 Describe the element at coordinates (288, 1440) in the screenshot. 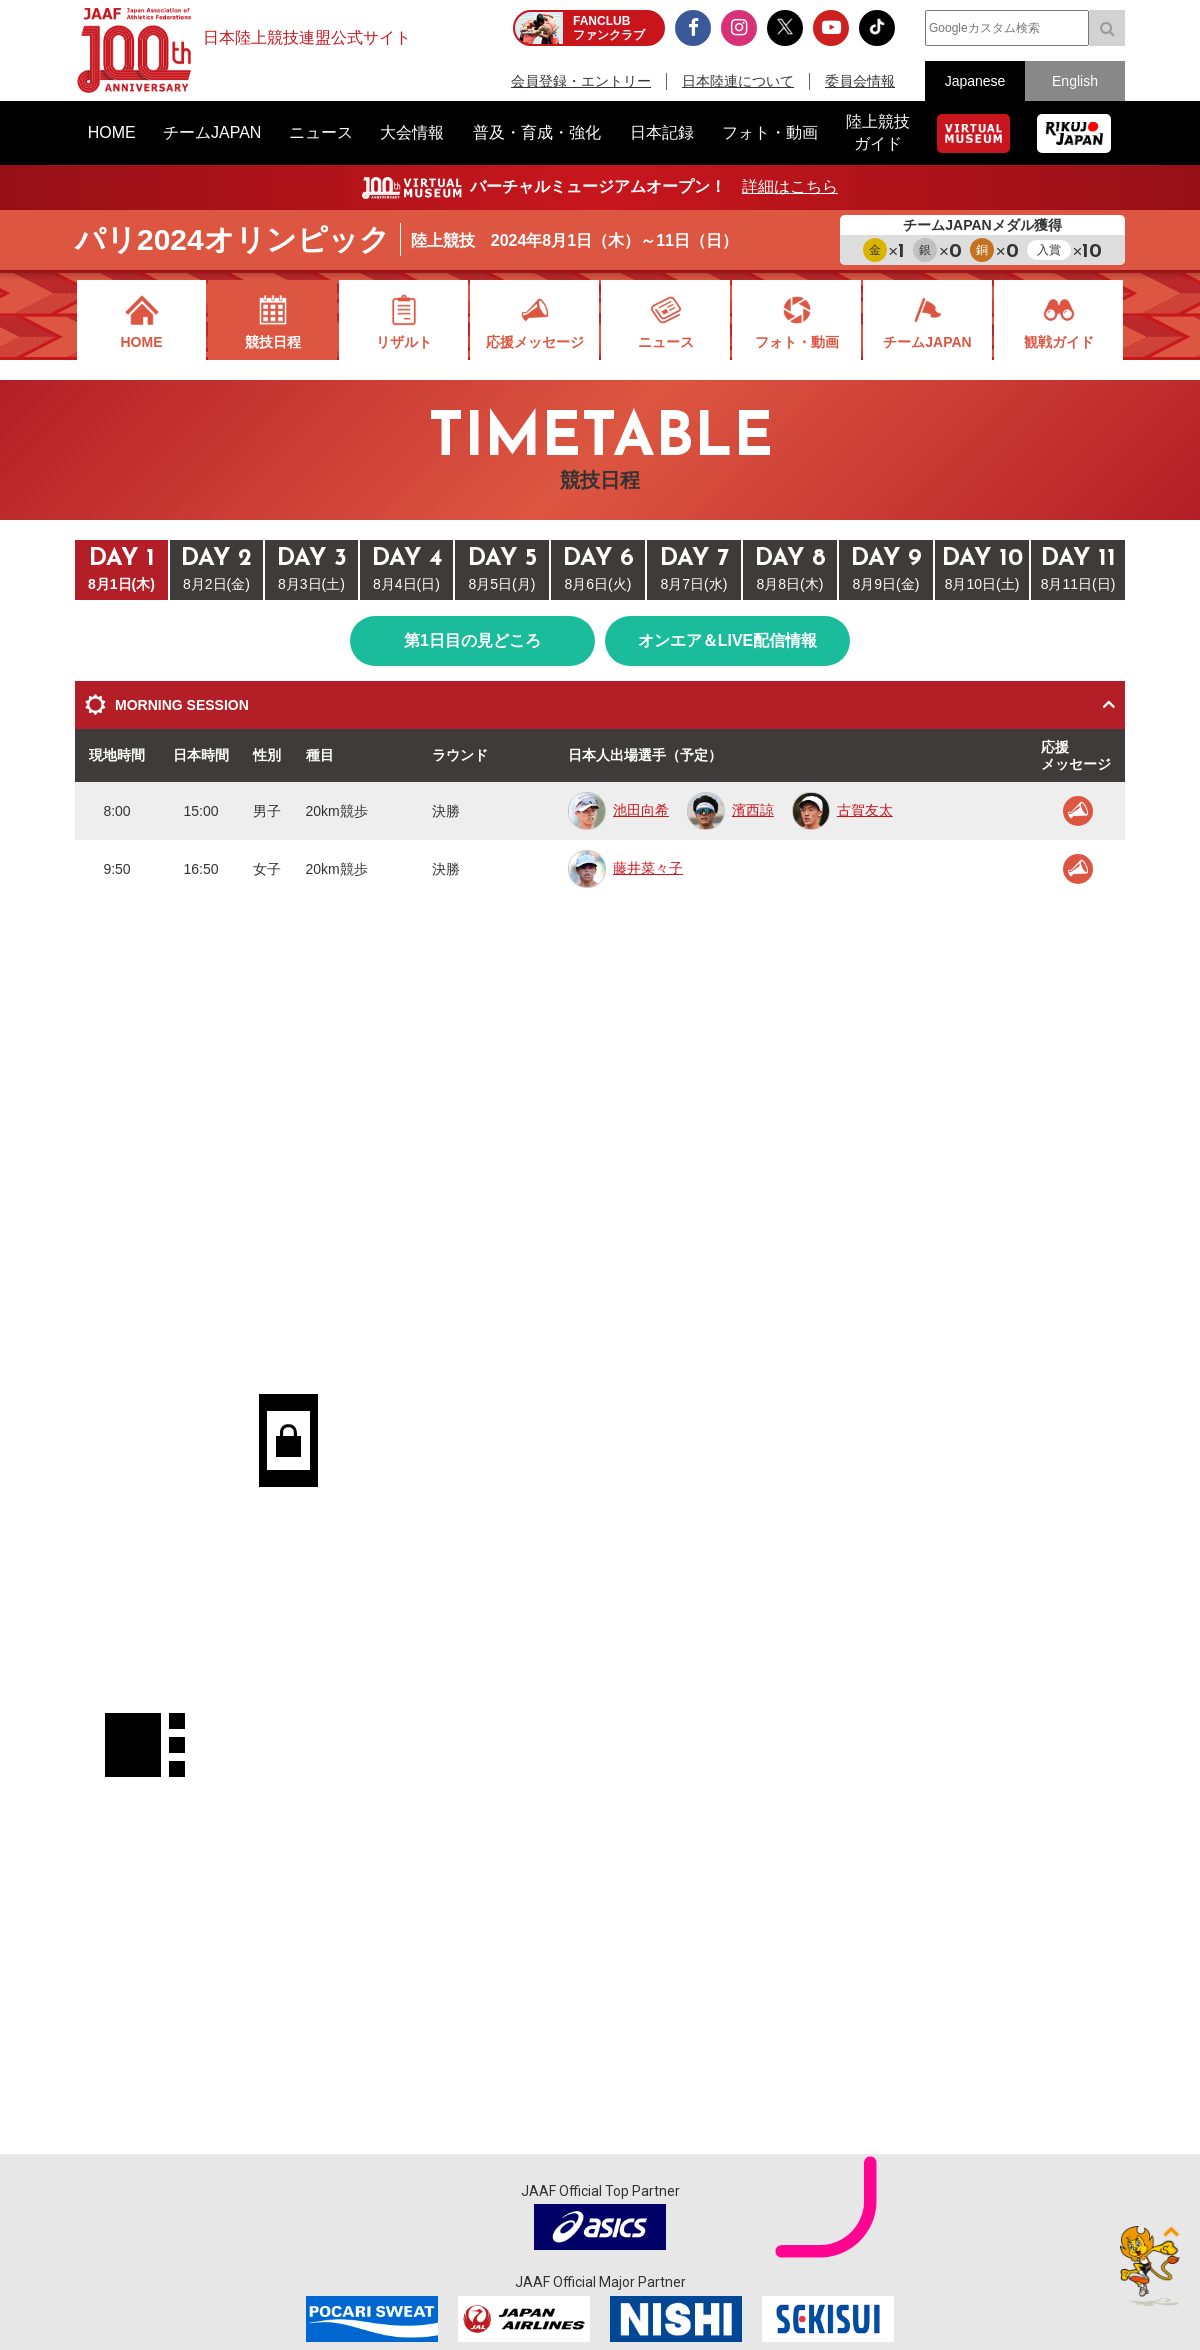

I see `lock screen in portrait orientation` at that location.